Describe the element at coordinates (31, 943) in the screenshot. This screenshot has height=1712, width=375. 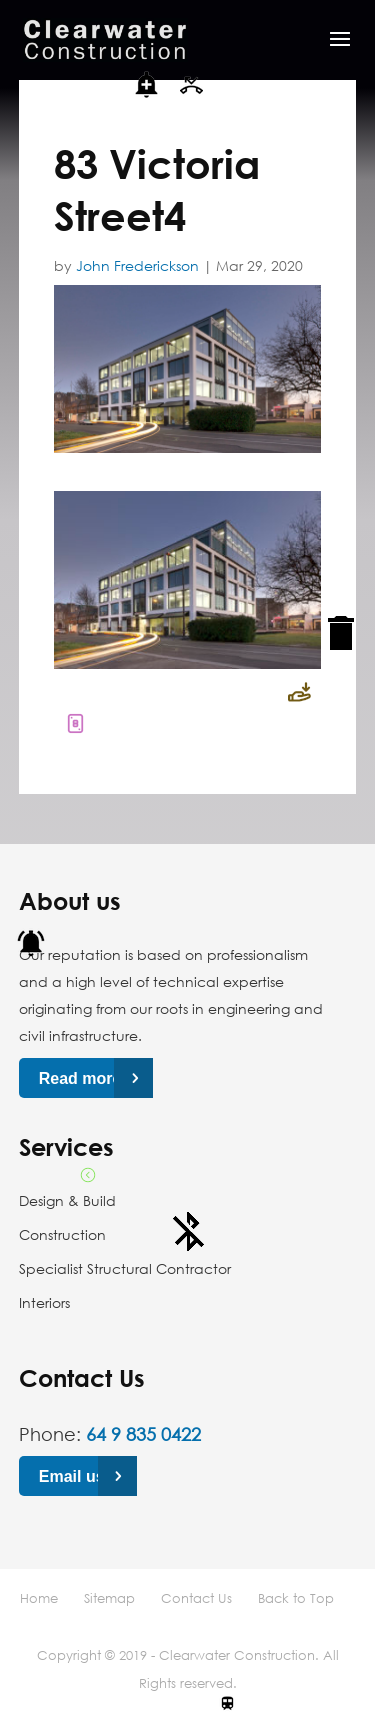
I see `indicates active or incoming notifications` at that location.